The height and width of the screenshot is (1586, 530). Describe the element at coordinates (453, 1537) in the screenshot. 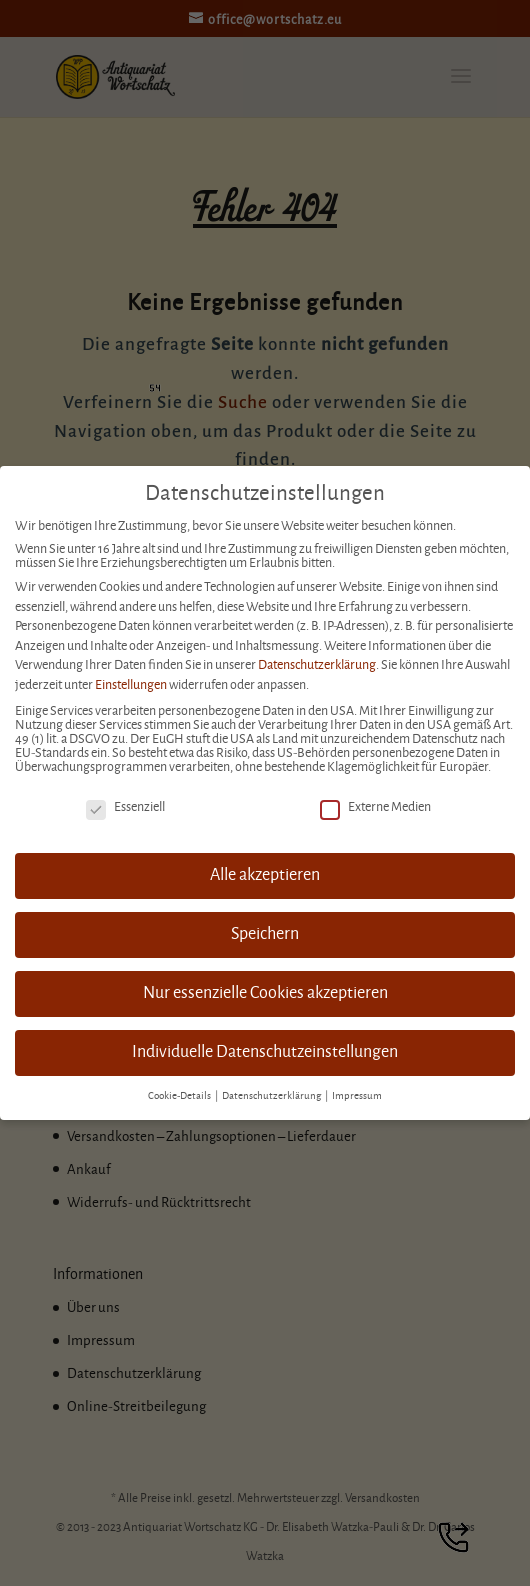

I see `forward a call to another number` at that location.